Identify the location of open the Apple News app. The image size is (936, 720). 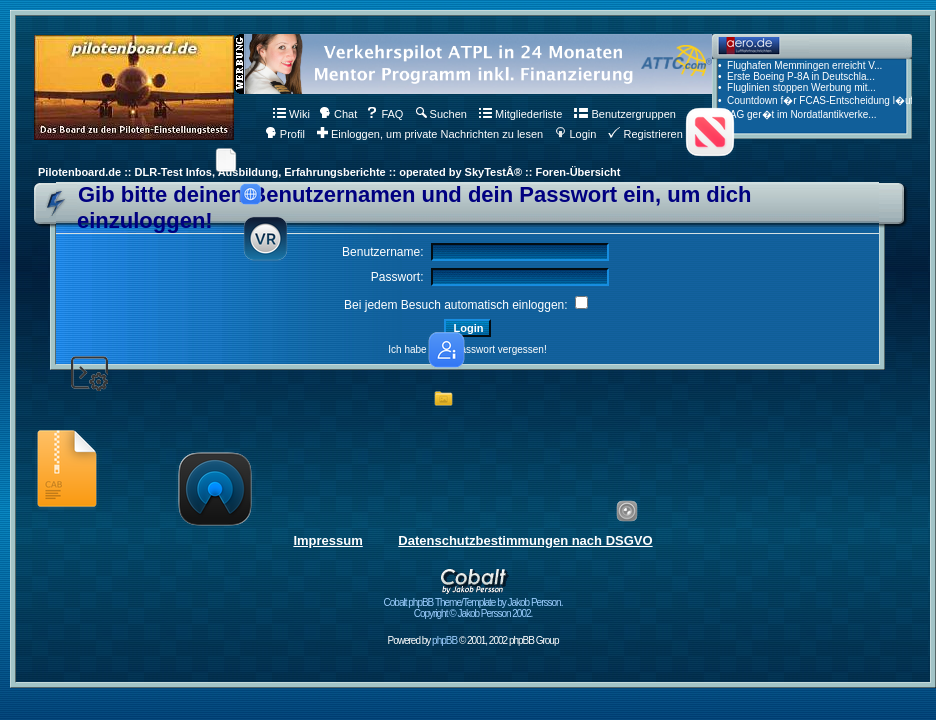
(710, 132).